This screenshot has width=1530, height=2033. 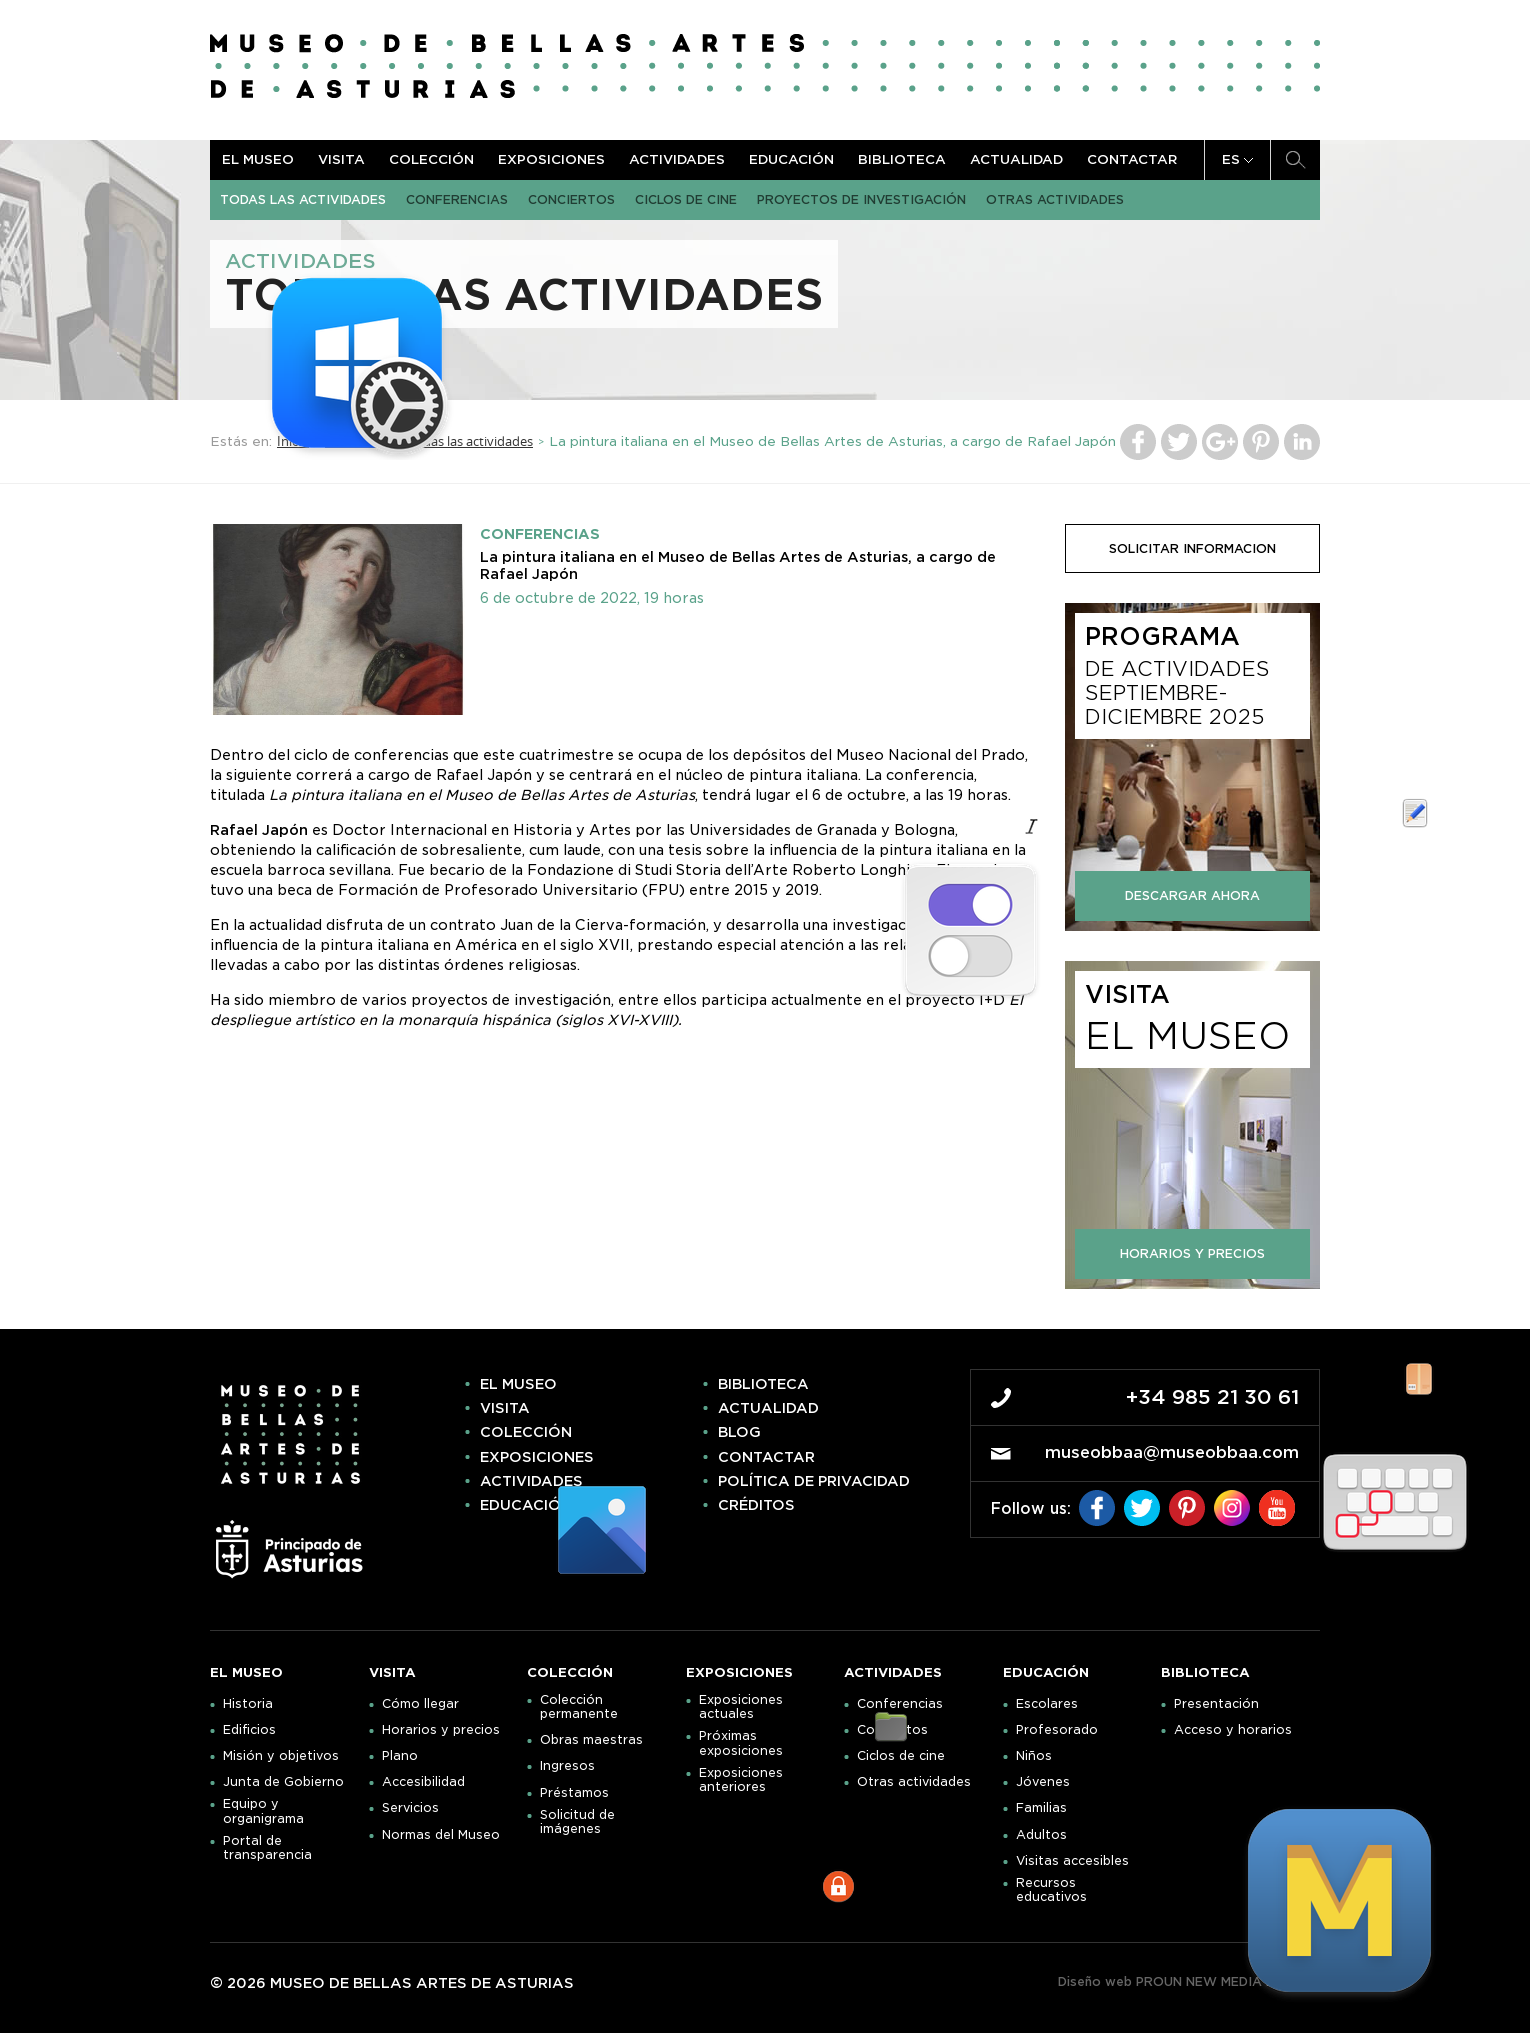 I want to click on a compressed archive or package file, so click(x=1419, y=1379).